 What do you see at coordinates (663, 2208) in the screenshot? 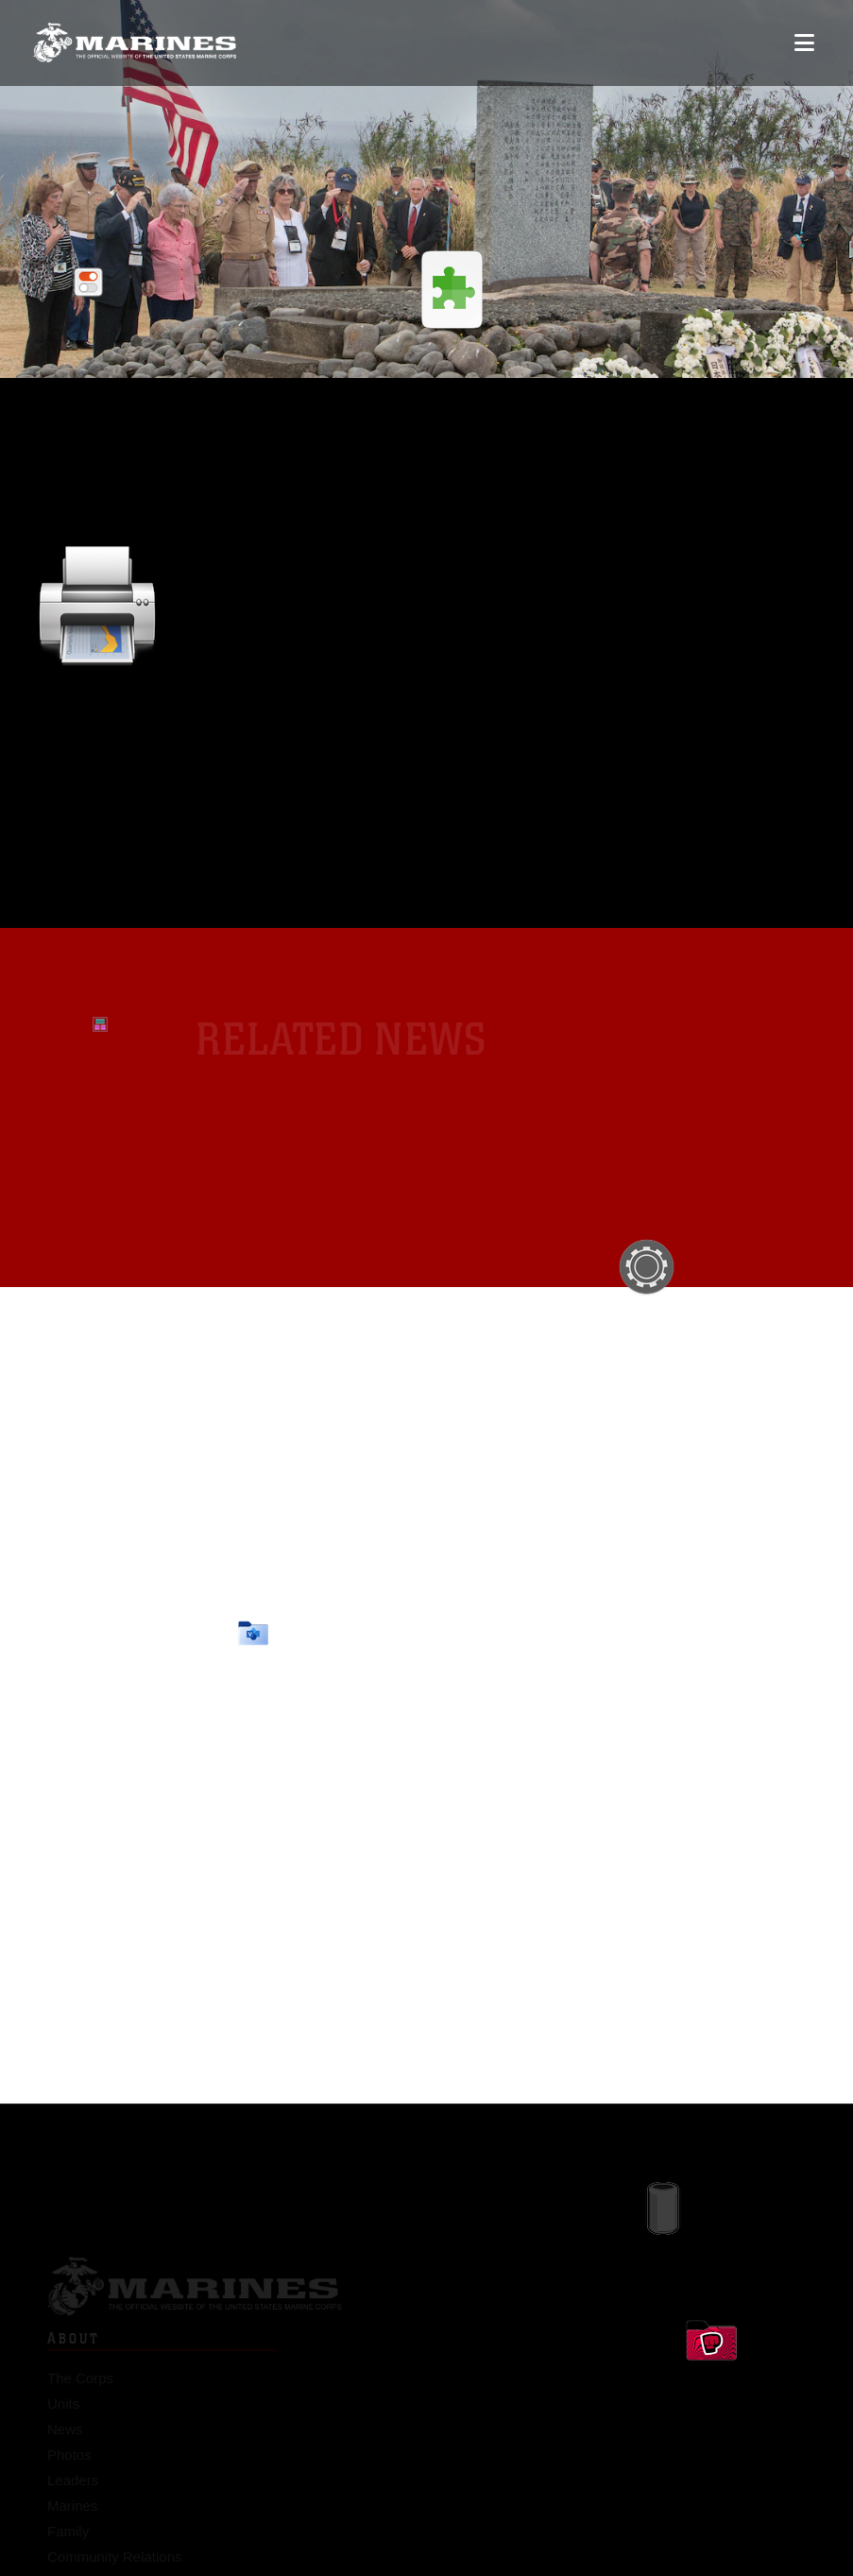
I see `mac pro (cylinder model) in finder sidebar` at bounding box center [663, 2208].